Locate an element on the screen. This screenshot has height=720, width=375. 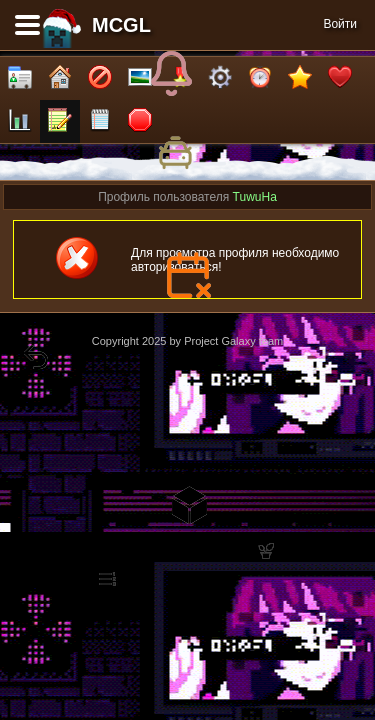
view notifications is located at coordinates (171, 73).